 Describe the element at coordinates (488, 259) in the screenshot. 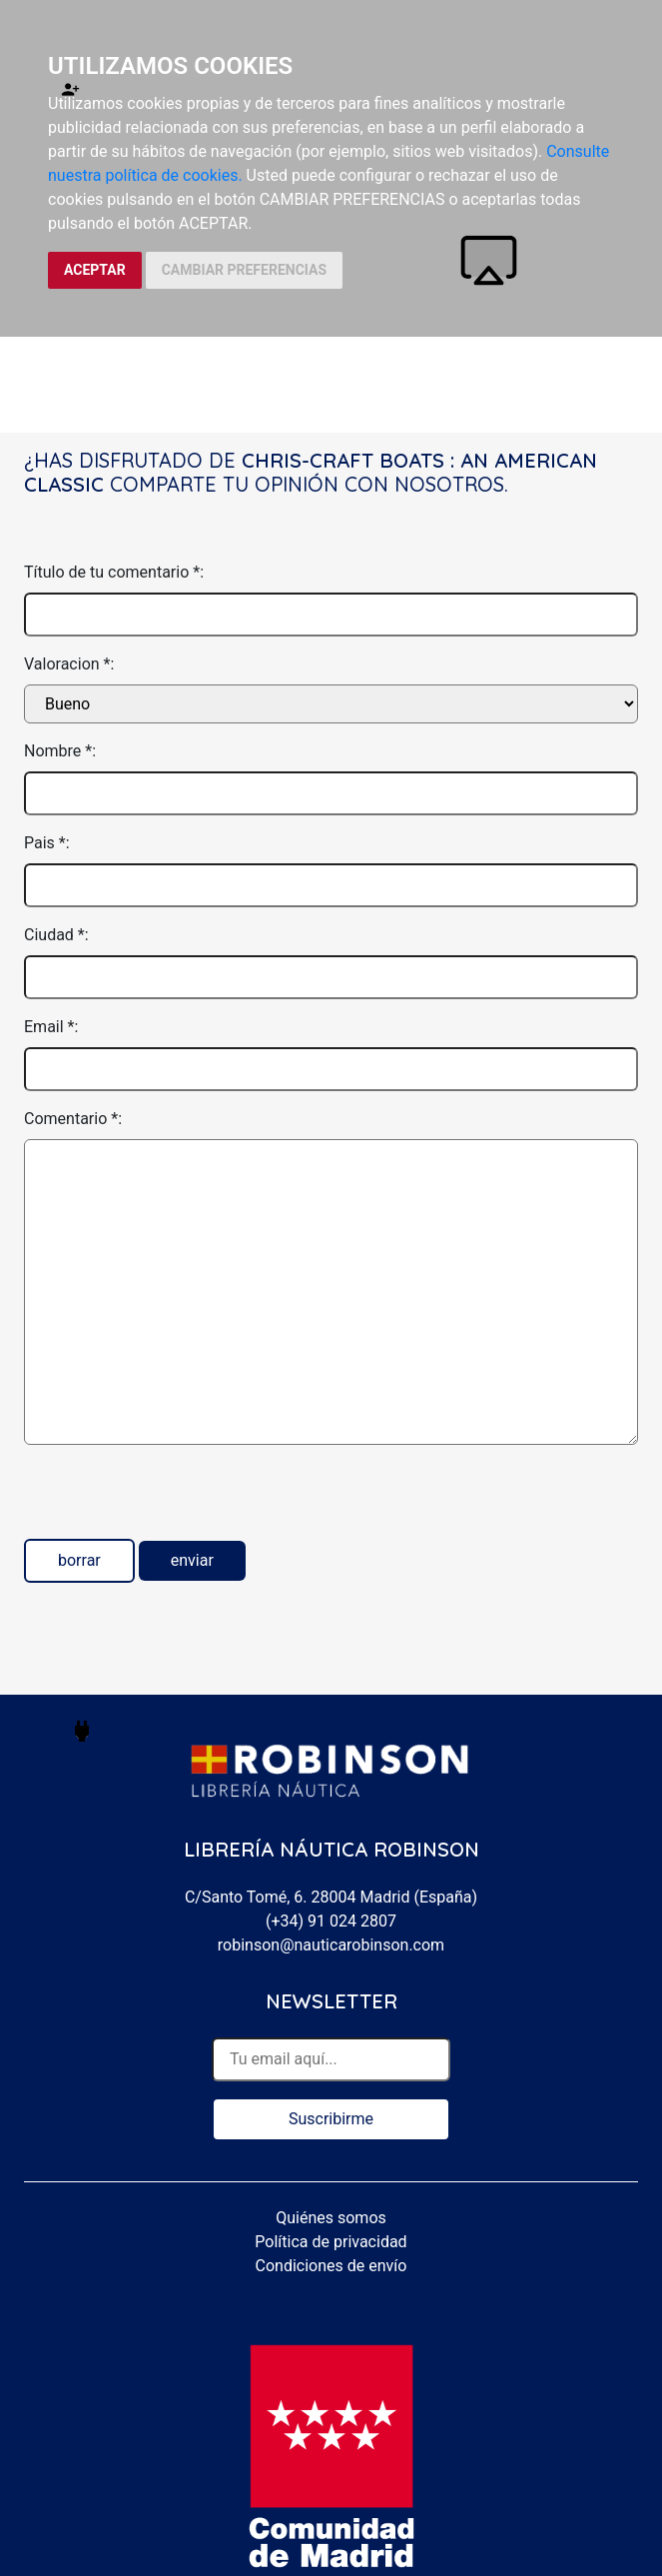

I see `stream content to an external display` at that location.